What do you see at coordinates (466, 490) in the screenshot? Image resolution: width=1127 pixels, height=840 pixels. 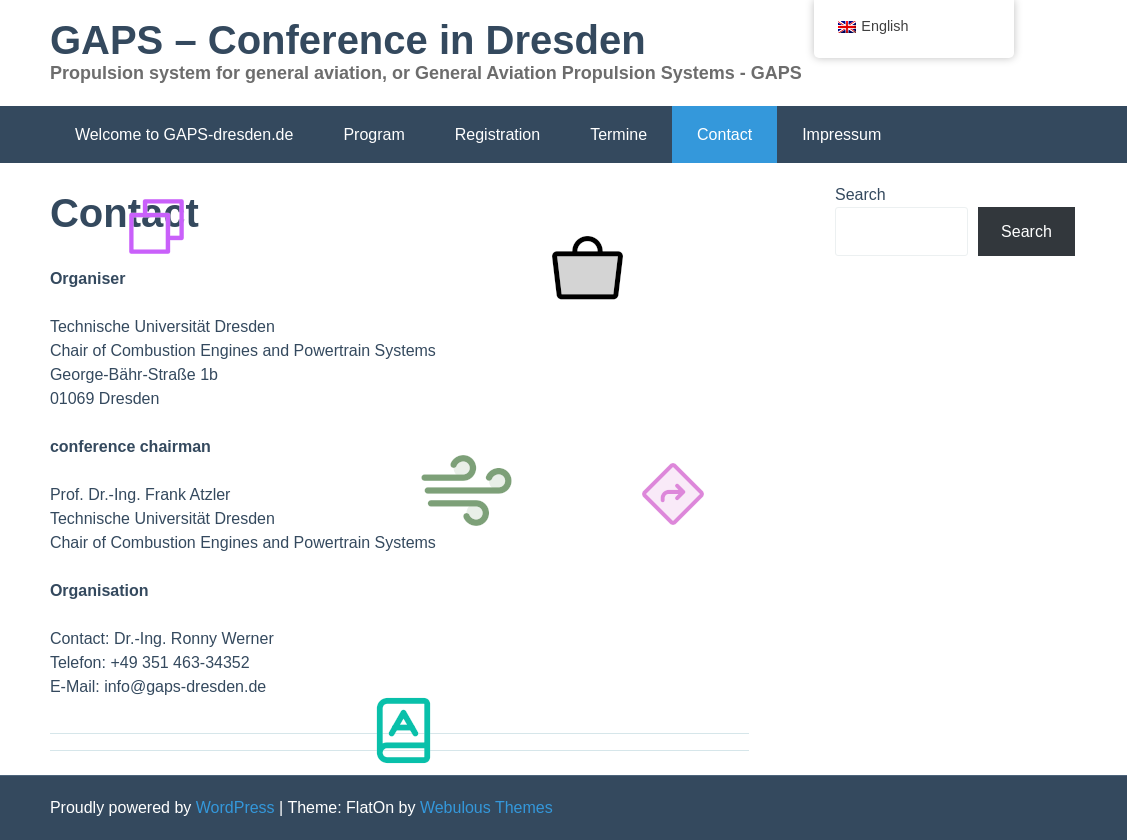 I see `view current wind conditions` at bounding box center [466, 490].